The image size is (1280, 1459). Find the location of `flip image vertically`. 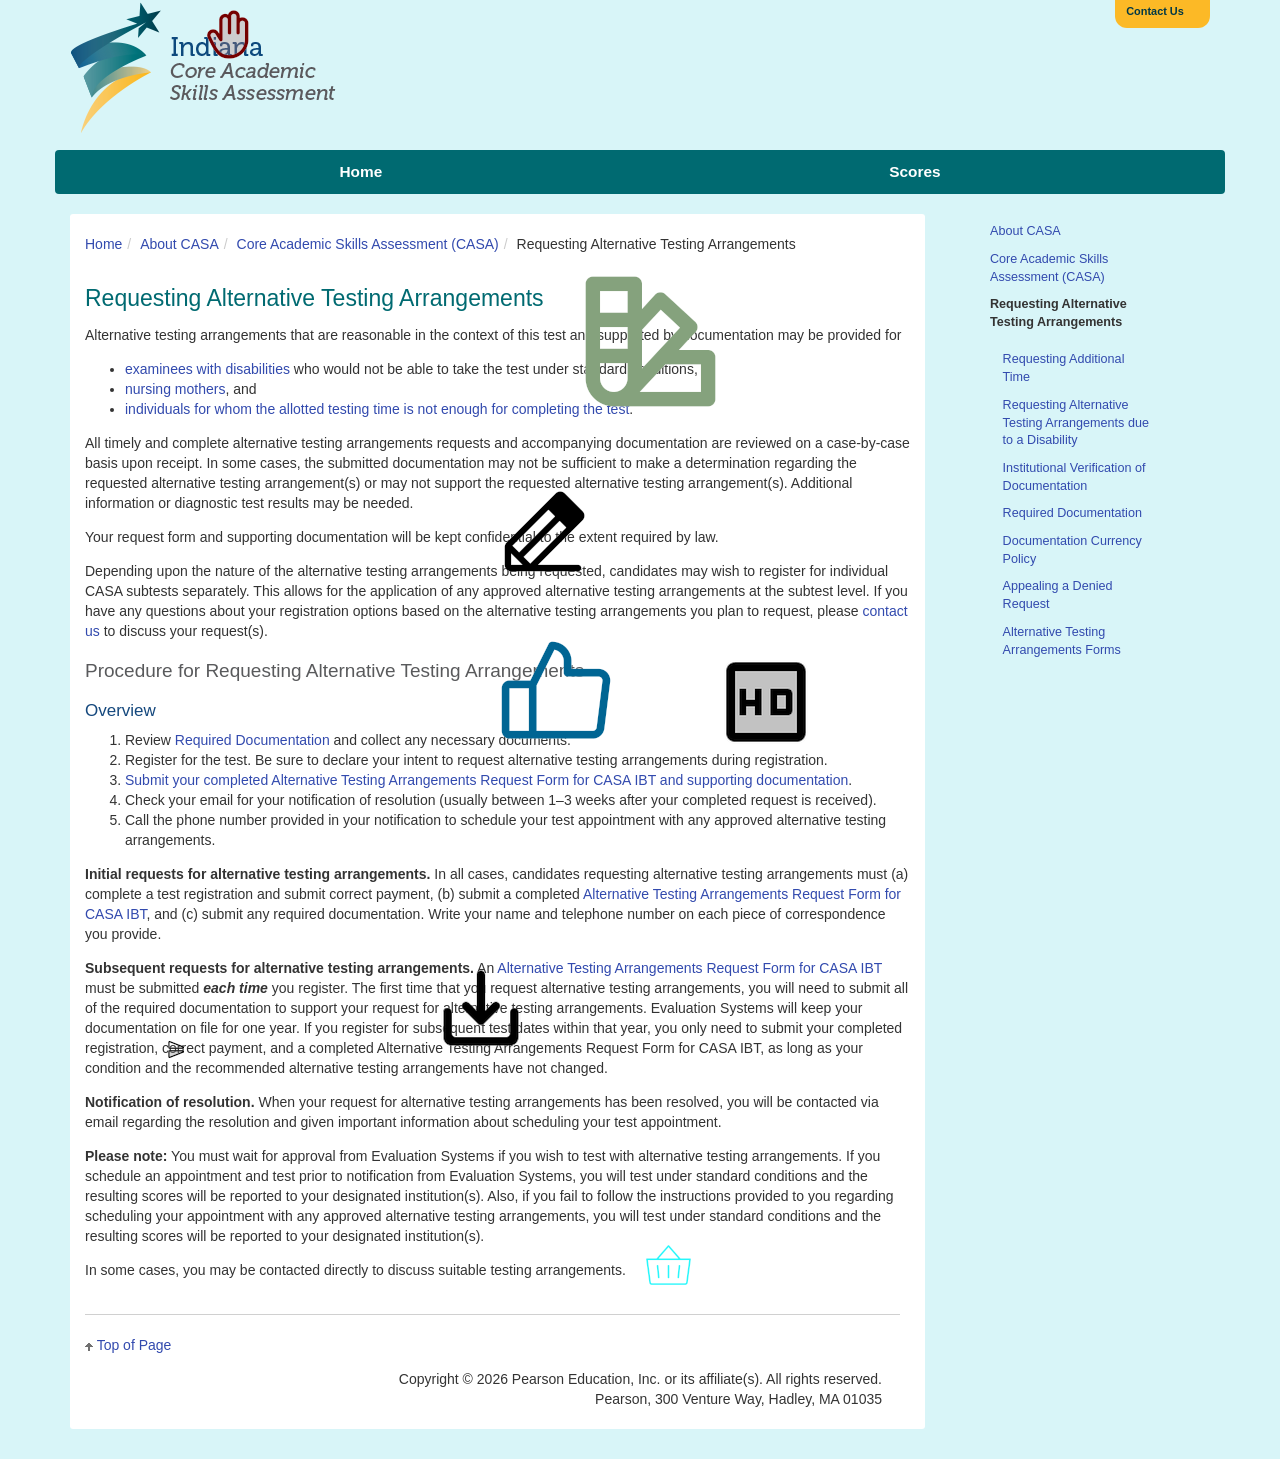

flip image vertically is located at coordinates (175, 1049).